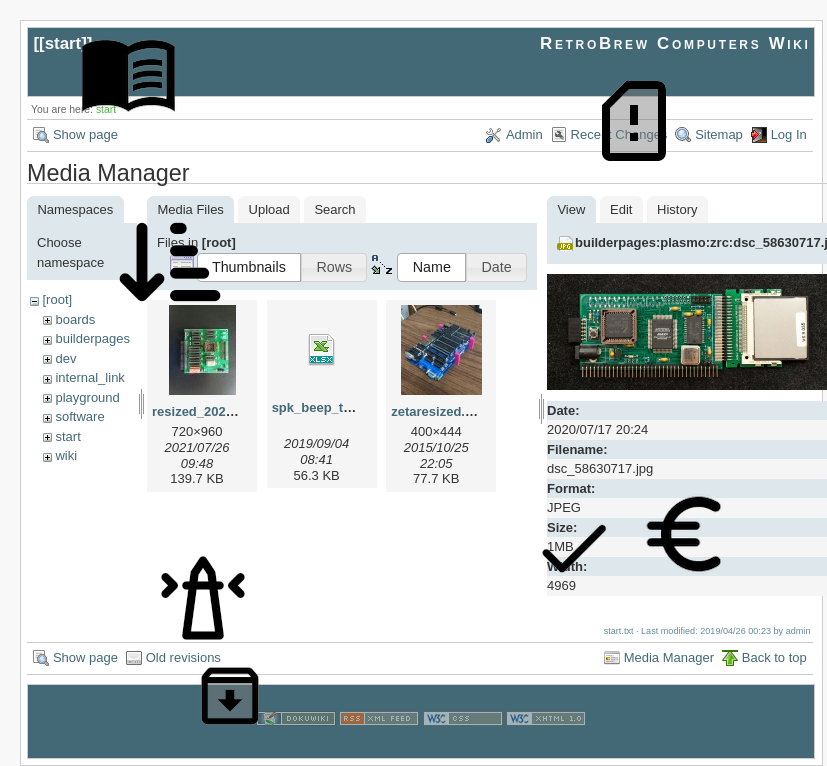 The height and width of the screenshot is (766, 827). I want to click on confirm or submit an action, so click(573, 547).